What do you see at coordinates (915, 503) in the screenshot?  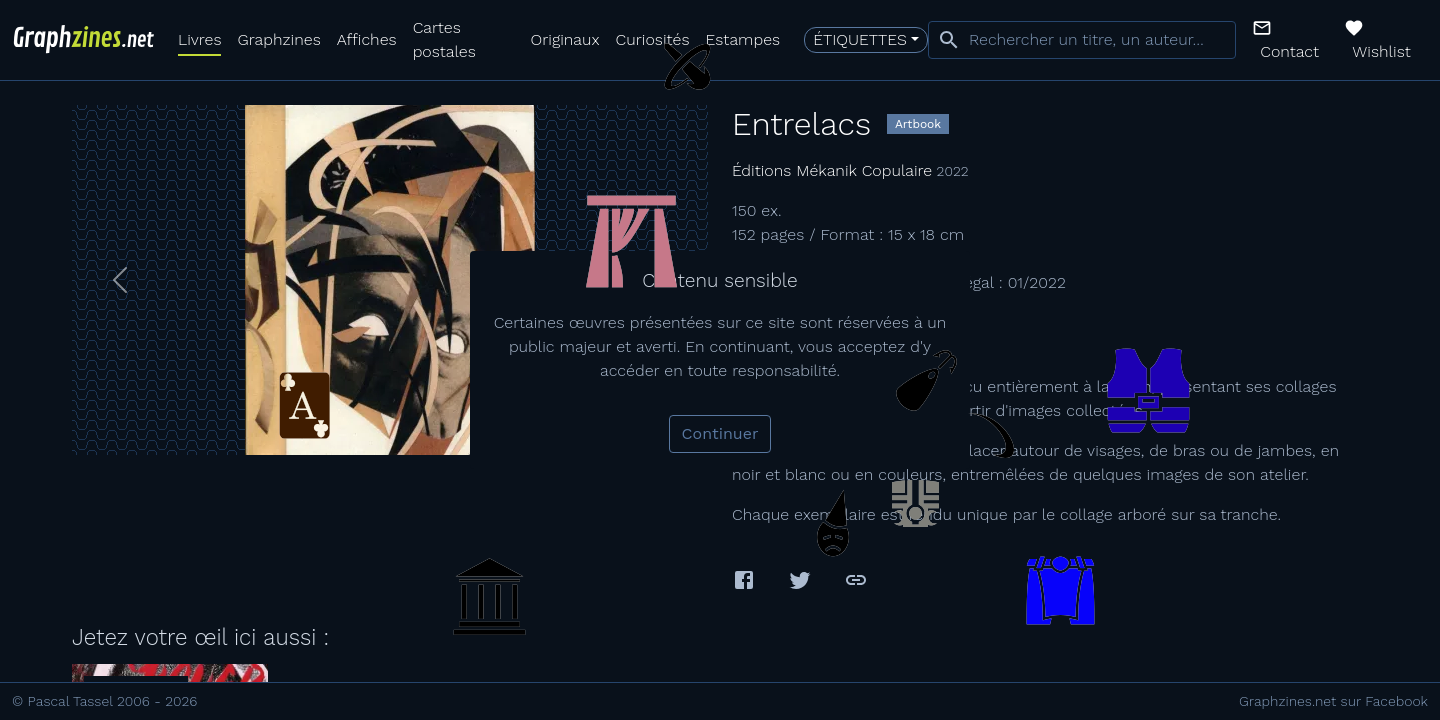 I see `engine or motor settings` at bounding box center [915, 503].